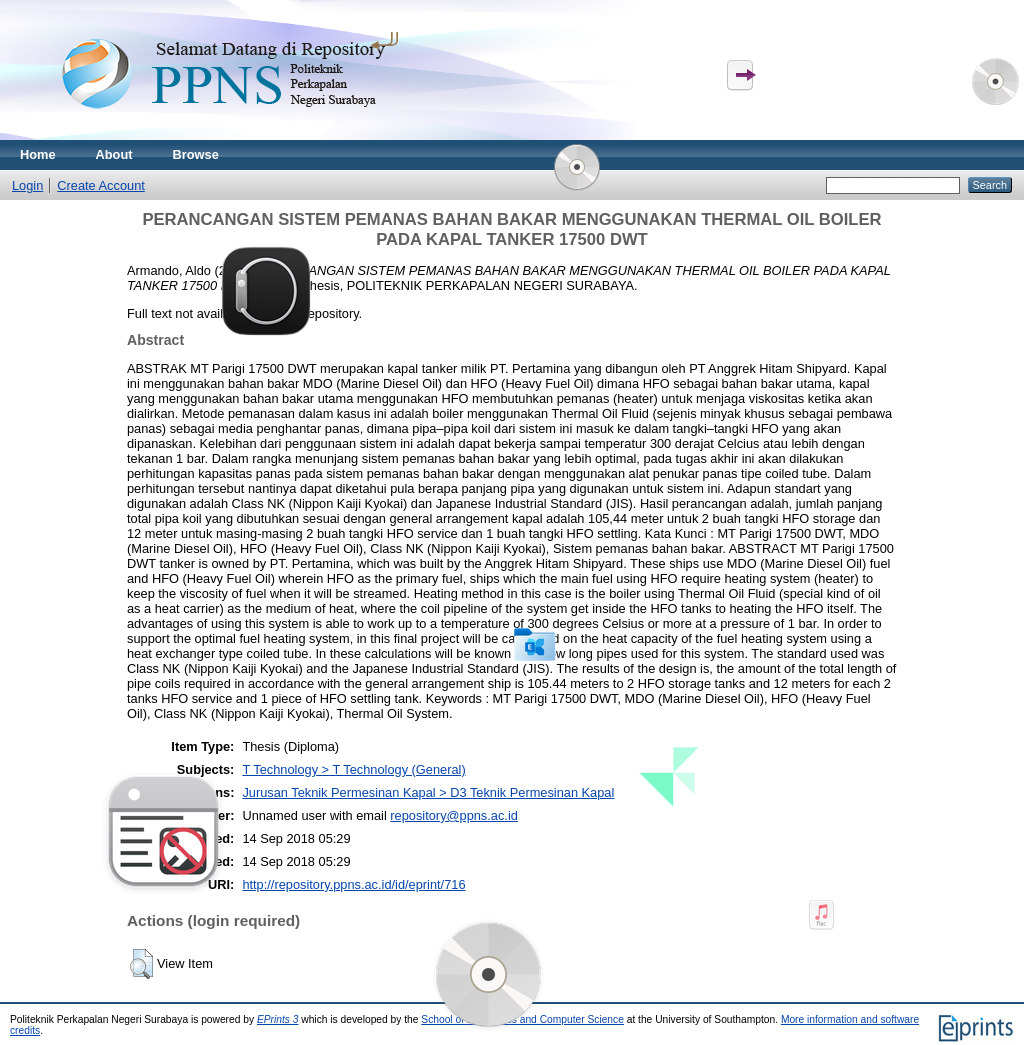 The image size is (1024, 1045). Describe the element at coordinates (821, 914) in the screenshot. I see `a flac audio file` at that location.